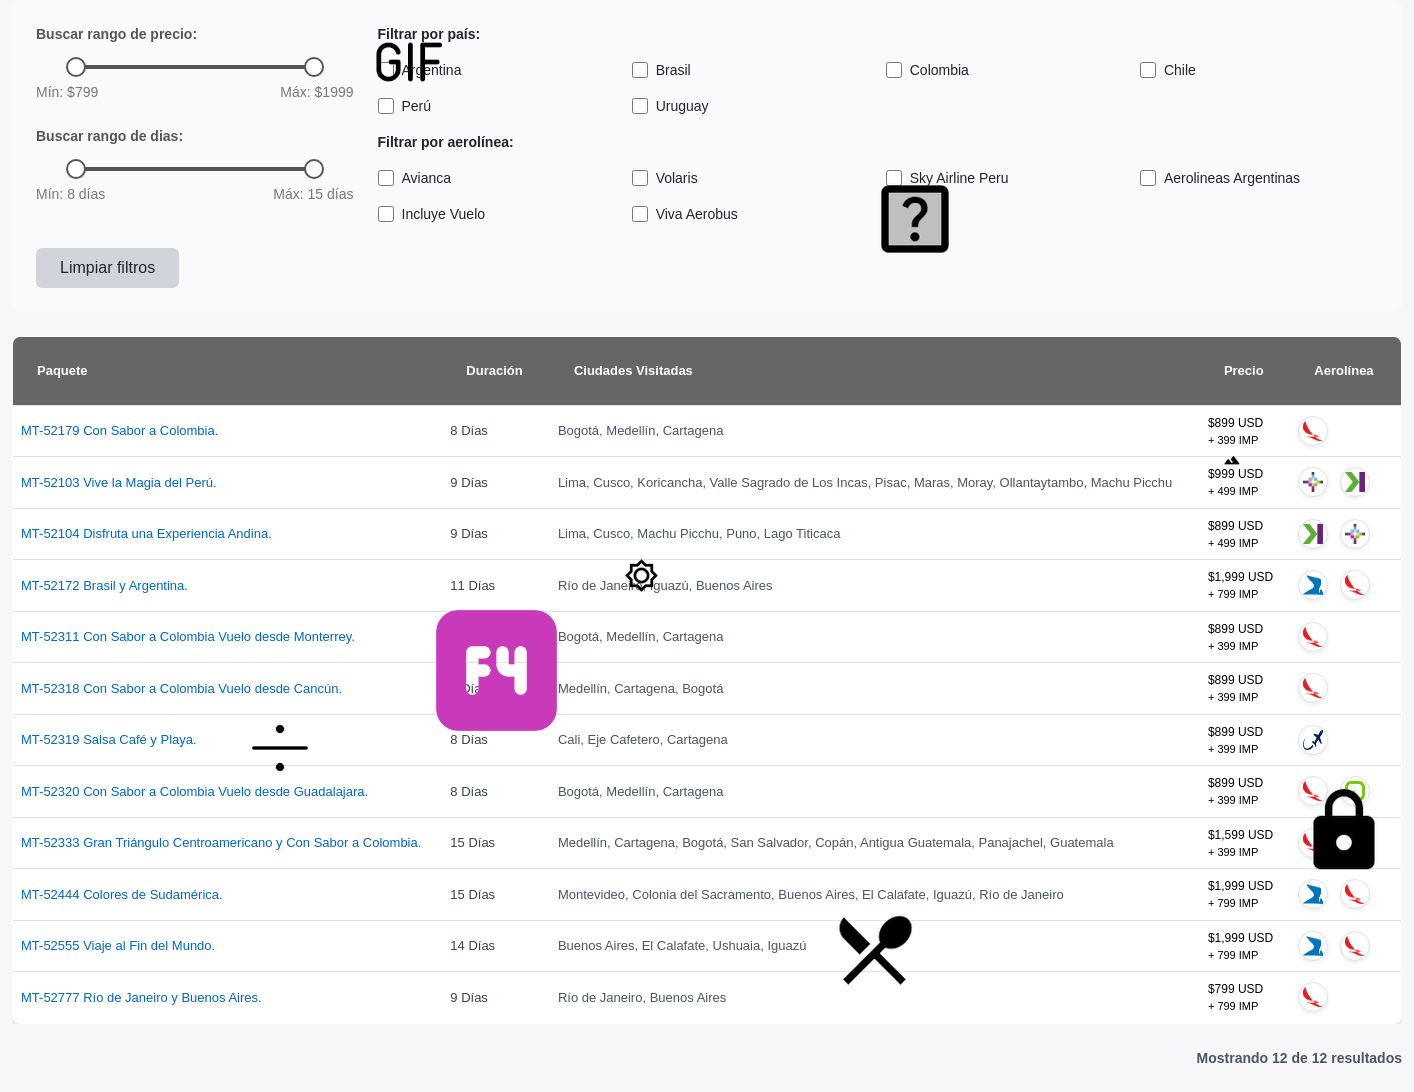  Describe the element at coordinates (408, 62) in the screenshot. I see `insert a GIF into your message` at that location.